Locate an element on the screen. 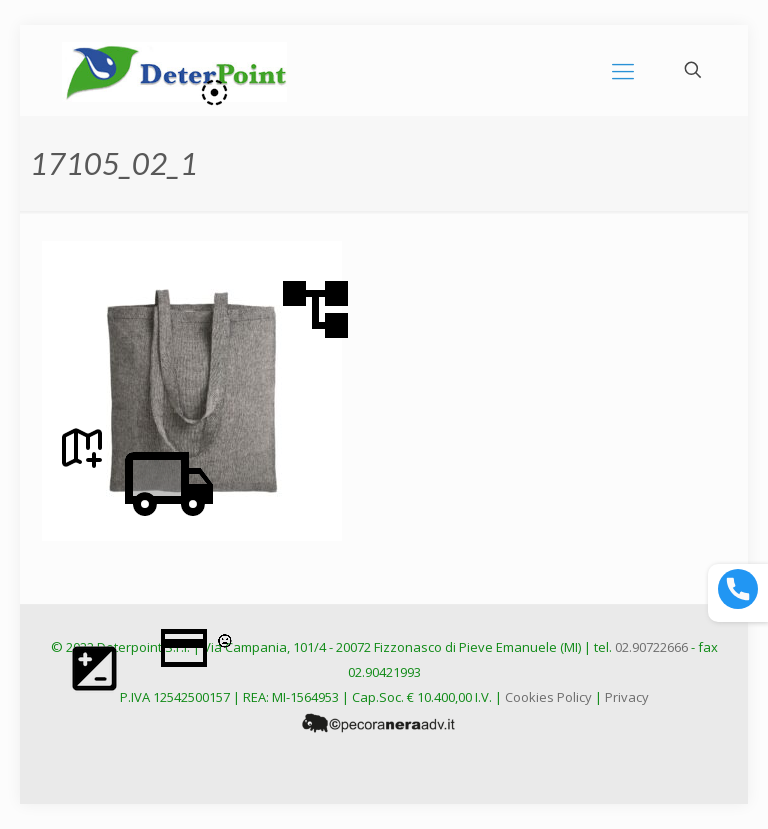 The height and width of the screenshot is (829, 768). track your delivery status is located at coordinates (169, 484).